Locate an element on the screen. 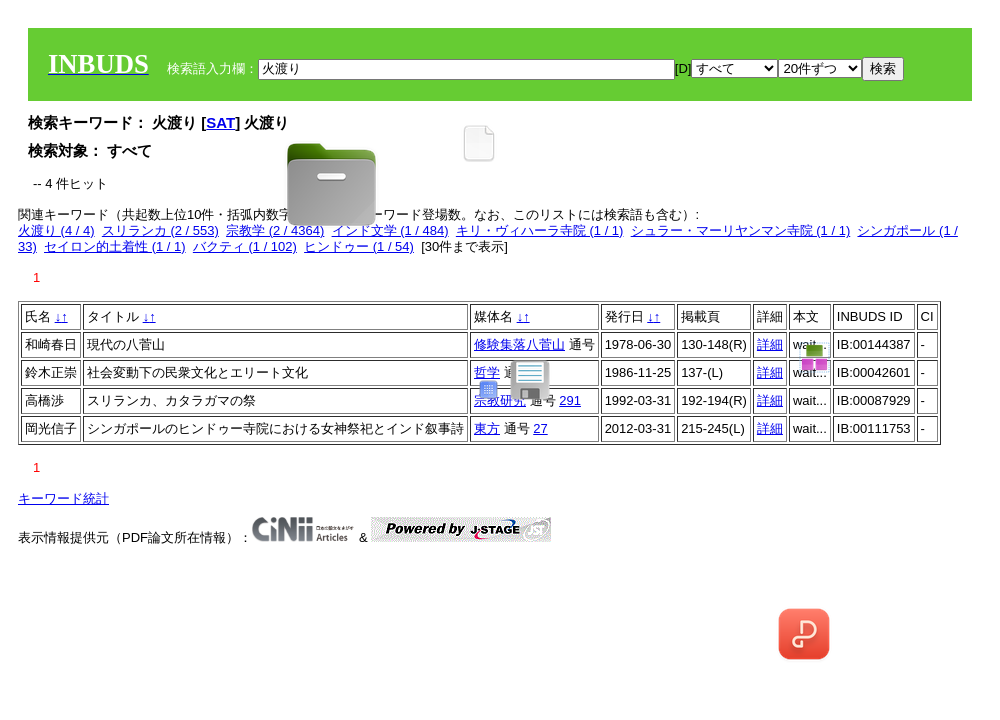 The image size is (1000, 720). save file or document is located at coordinates (530, 380).